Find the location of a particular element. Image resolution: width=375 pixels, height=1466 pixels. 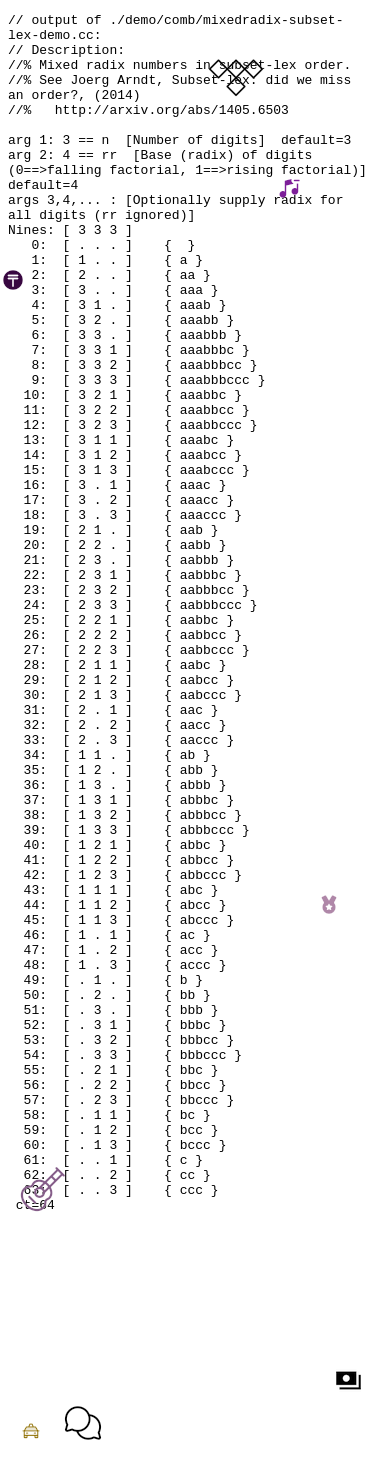

indicates kazakhstani tenge currency is located at coordinates (13, 280).